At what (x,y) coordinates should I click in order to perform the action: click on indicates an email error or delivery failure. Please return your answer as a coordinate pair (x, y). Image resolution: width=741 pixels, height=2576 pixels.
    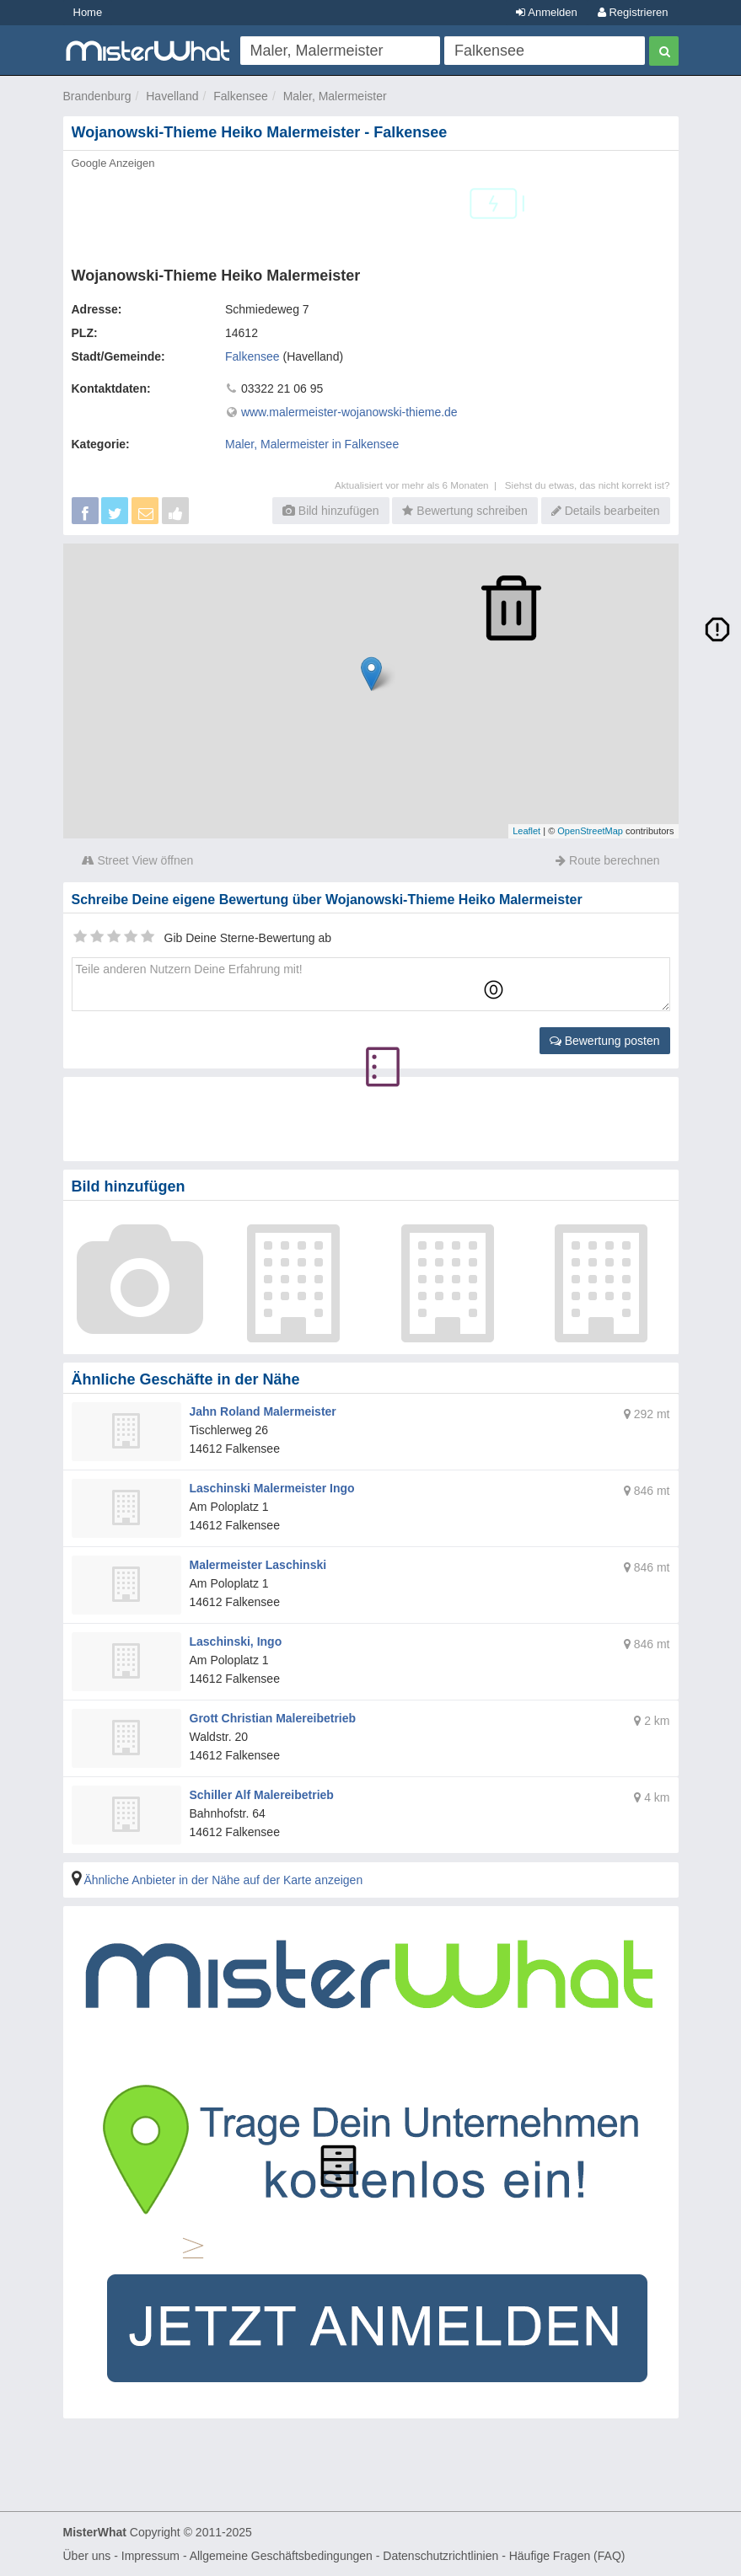
    Looking at the image, I should click on (717, 629).